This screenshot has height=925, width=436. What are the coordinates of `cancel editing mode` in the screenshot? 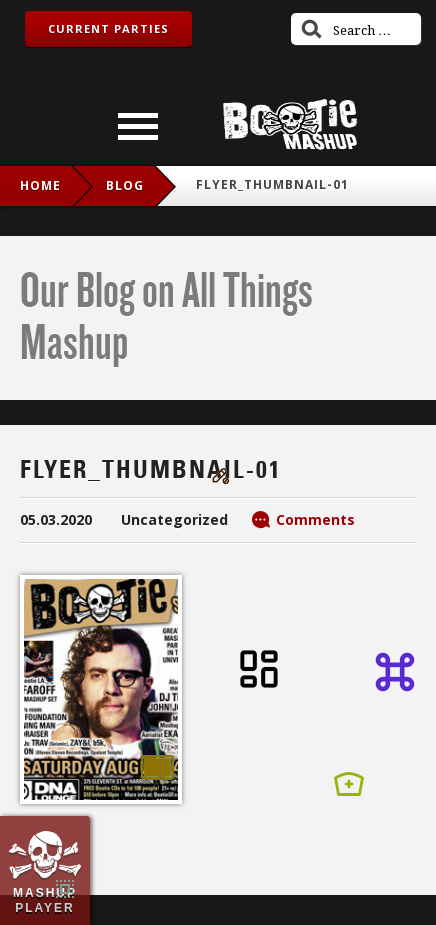 It's located at (220, 475).